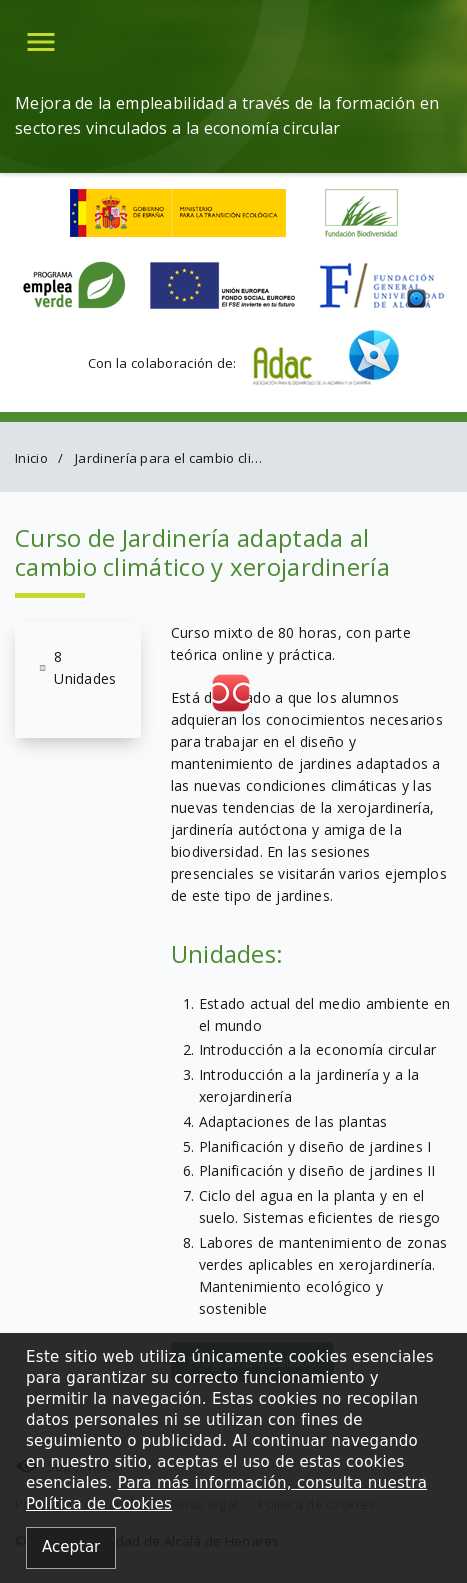 This screenshot has width=467, height=1583. Describe the element at coordinates (374, 355) in the screenshot. I see `launch setup wizard or installation assistant` at that location.